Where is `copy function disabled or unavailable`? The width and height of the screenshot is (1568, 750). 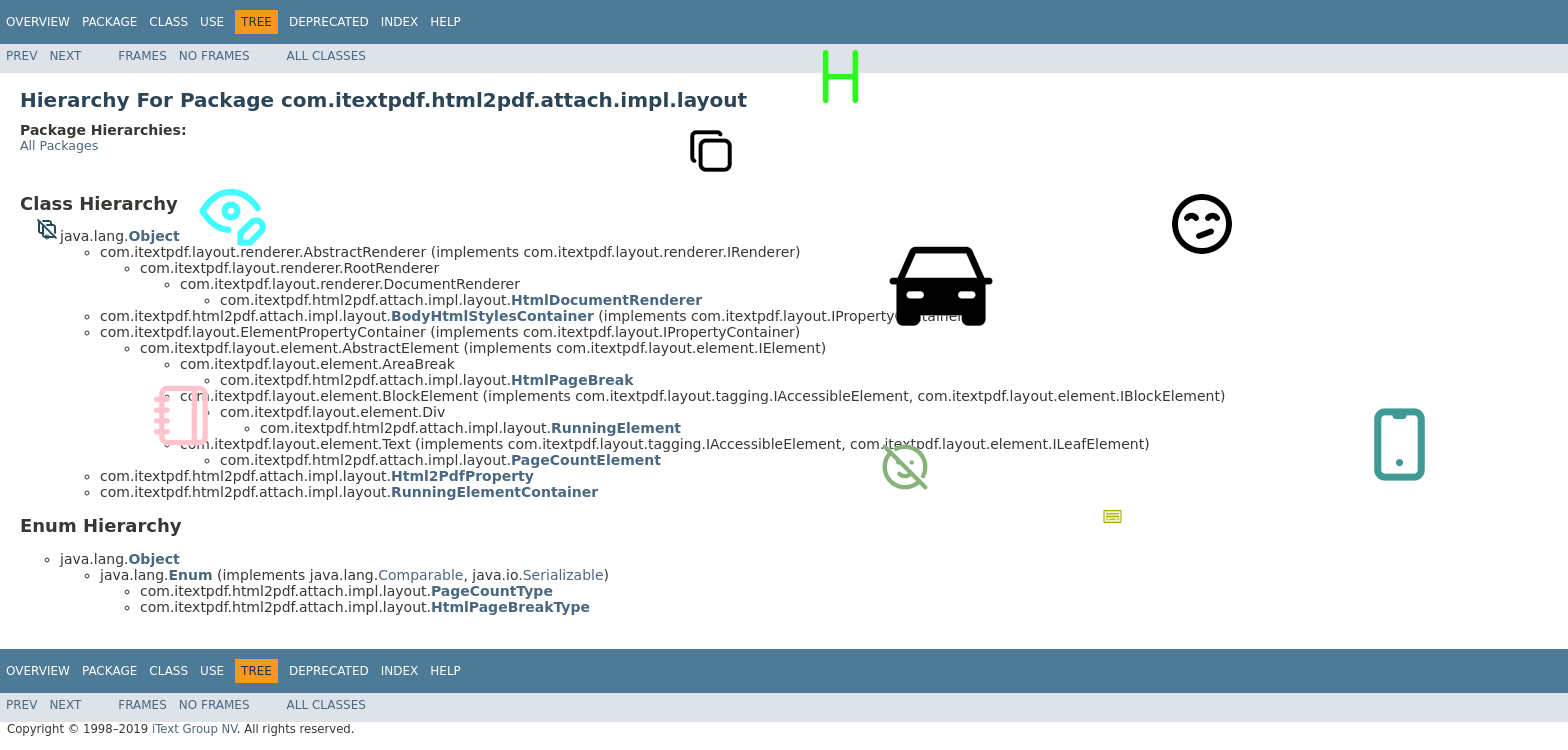
copy function disabled or unavailable is located at coordinates (47, 229).